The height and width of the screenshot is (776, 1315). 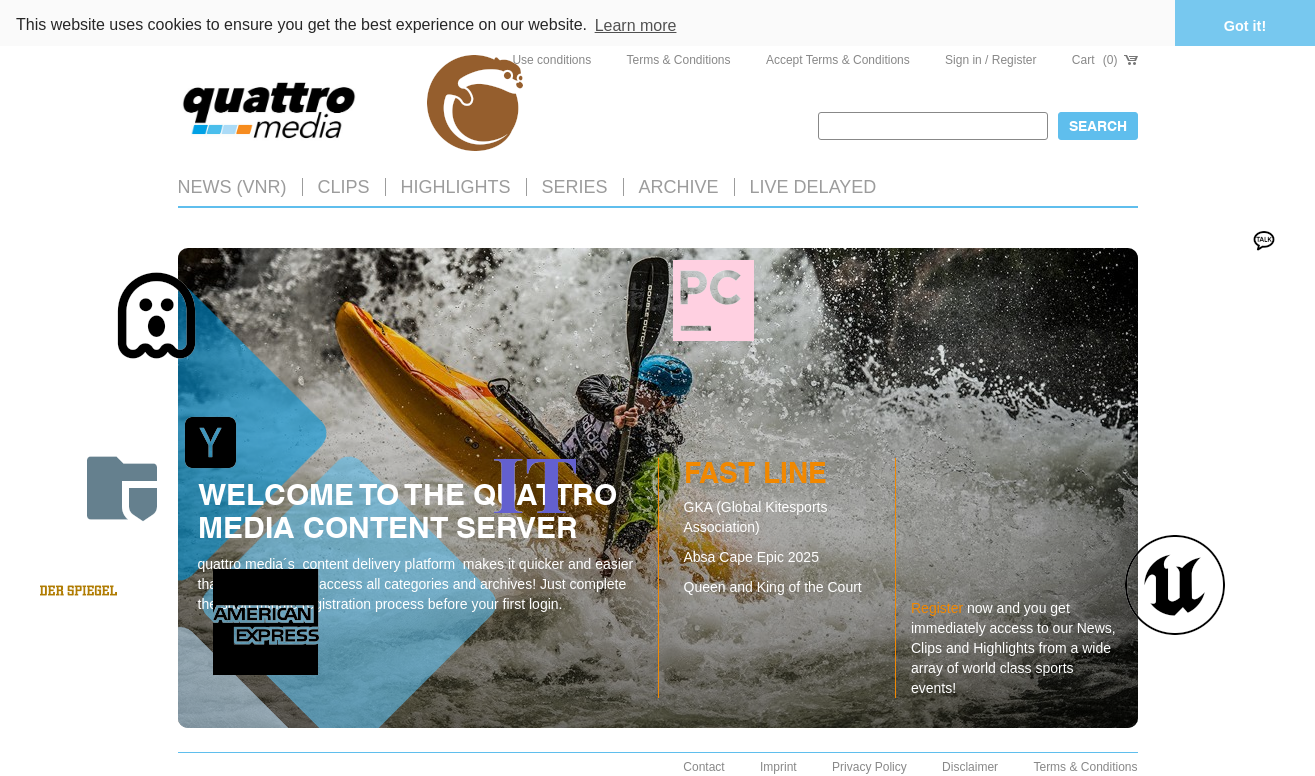 What do you see at coordinates (1264, 240) in the screenshot?
I see `open KakaoTalk messenger` at bounding box center [1264, 240].